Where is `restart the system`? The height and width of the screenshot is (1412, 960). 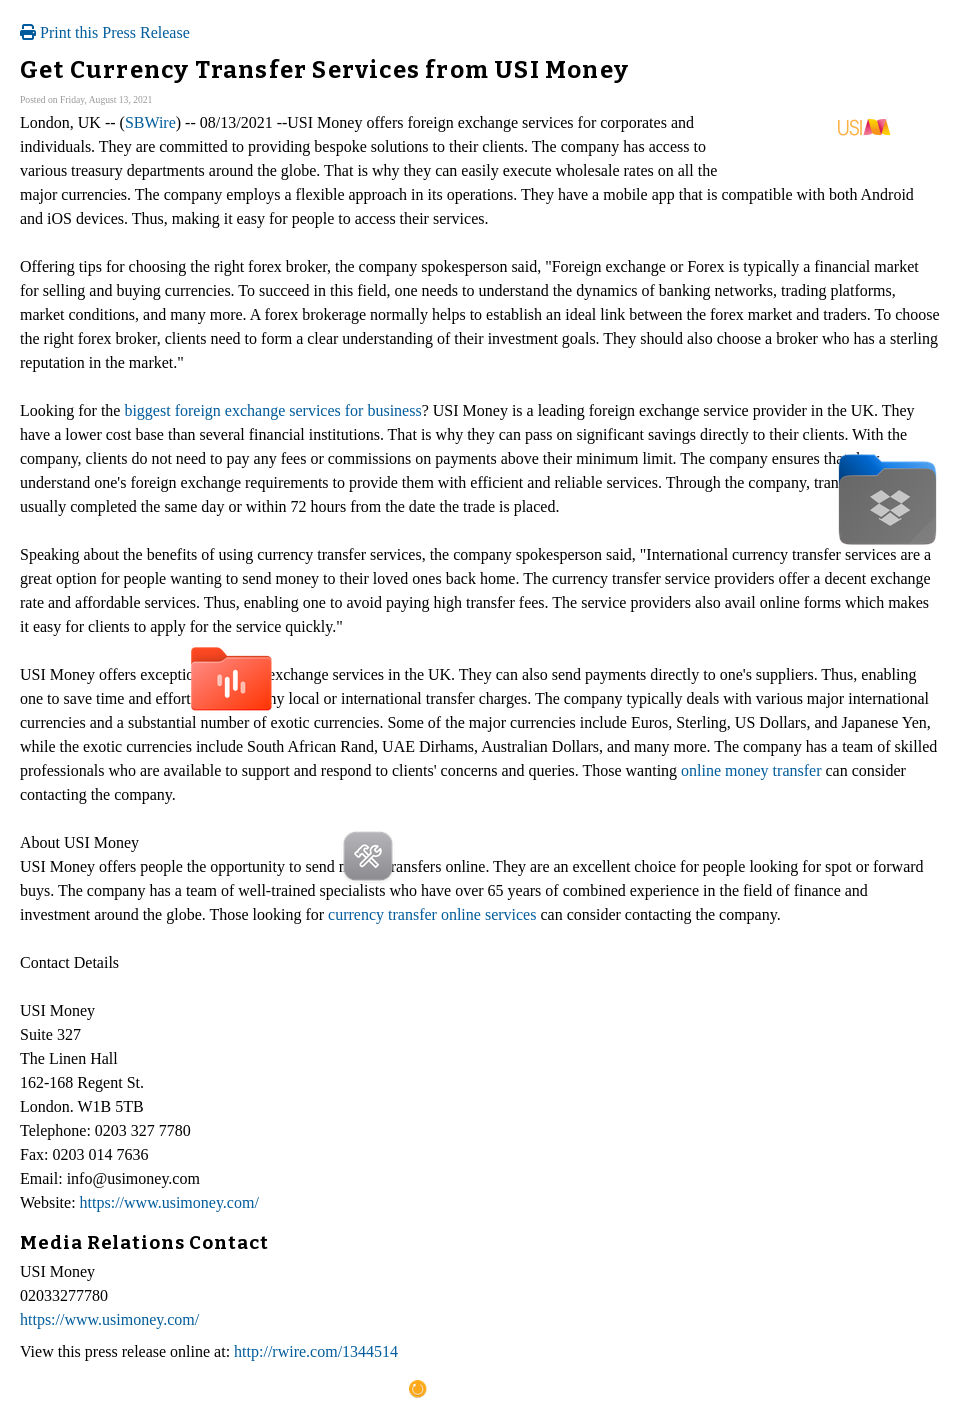 restart the system is located at coordinates (418, 1389).